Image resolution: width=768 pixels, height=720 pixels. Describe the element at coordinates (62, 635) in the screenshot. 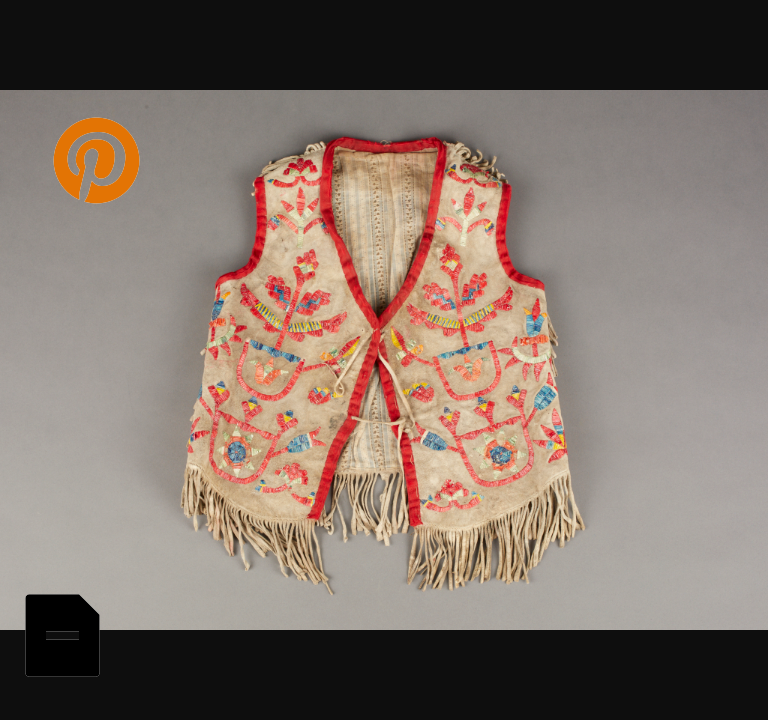

I see `reduce or compress file size` at that location.